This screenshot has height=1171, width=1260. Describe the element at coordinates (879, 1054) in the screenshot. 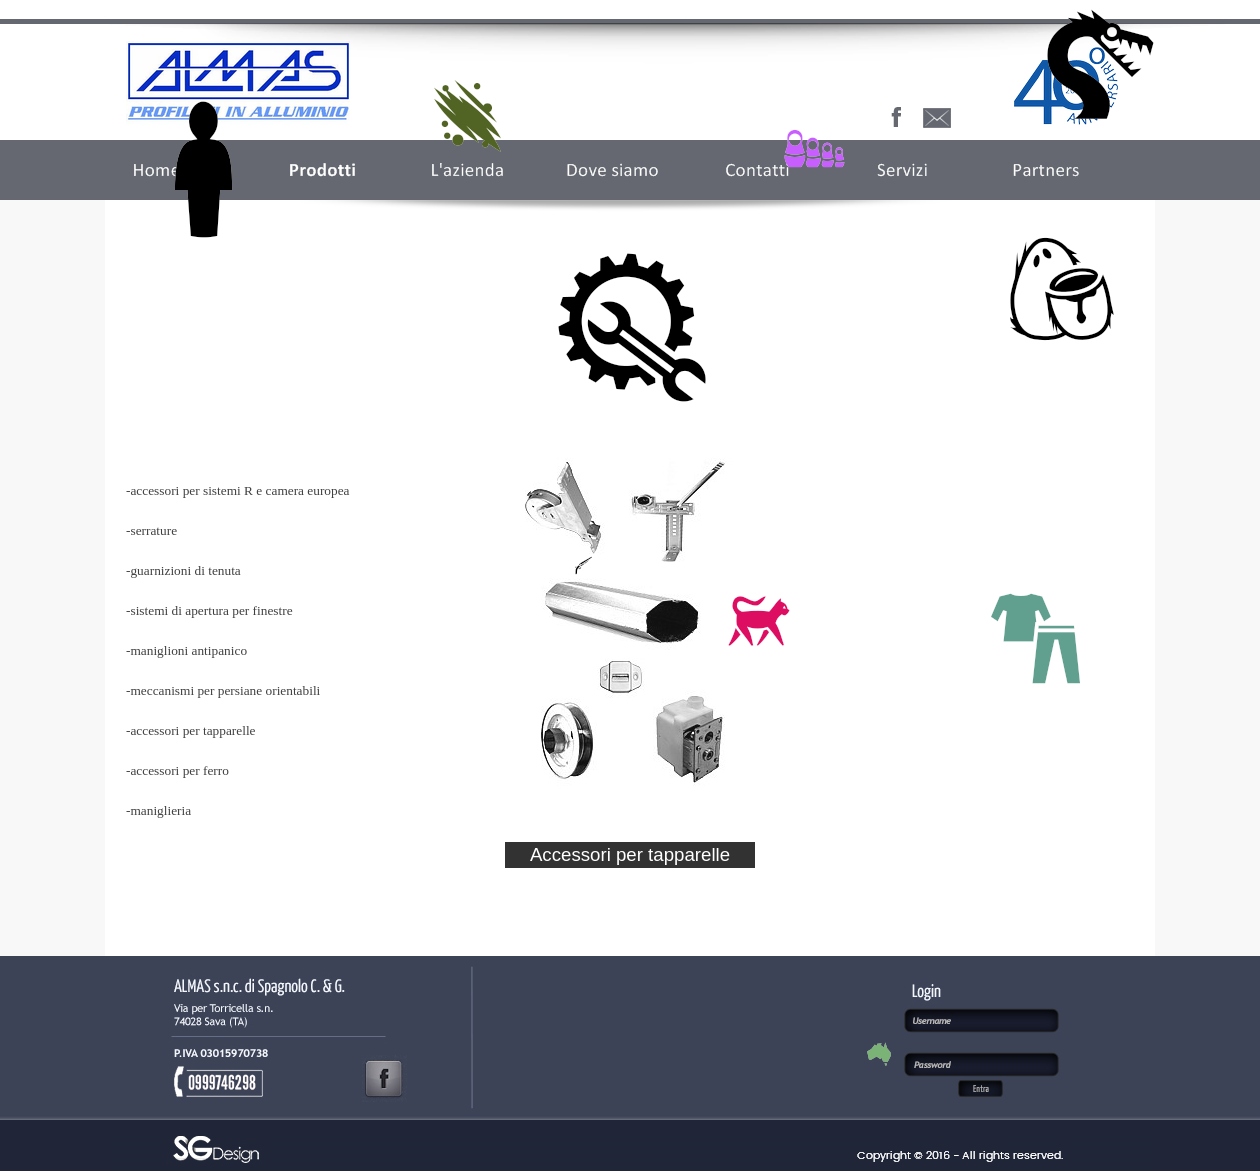

I see `select australia as your region` at that location.